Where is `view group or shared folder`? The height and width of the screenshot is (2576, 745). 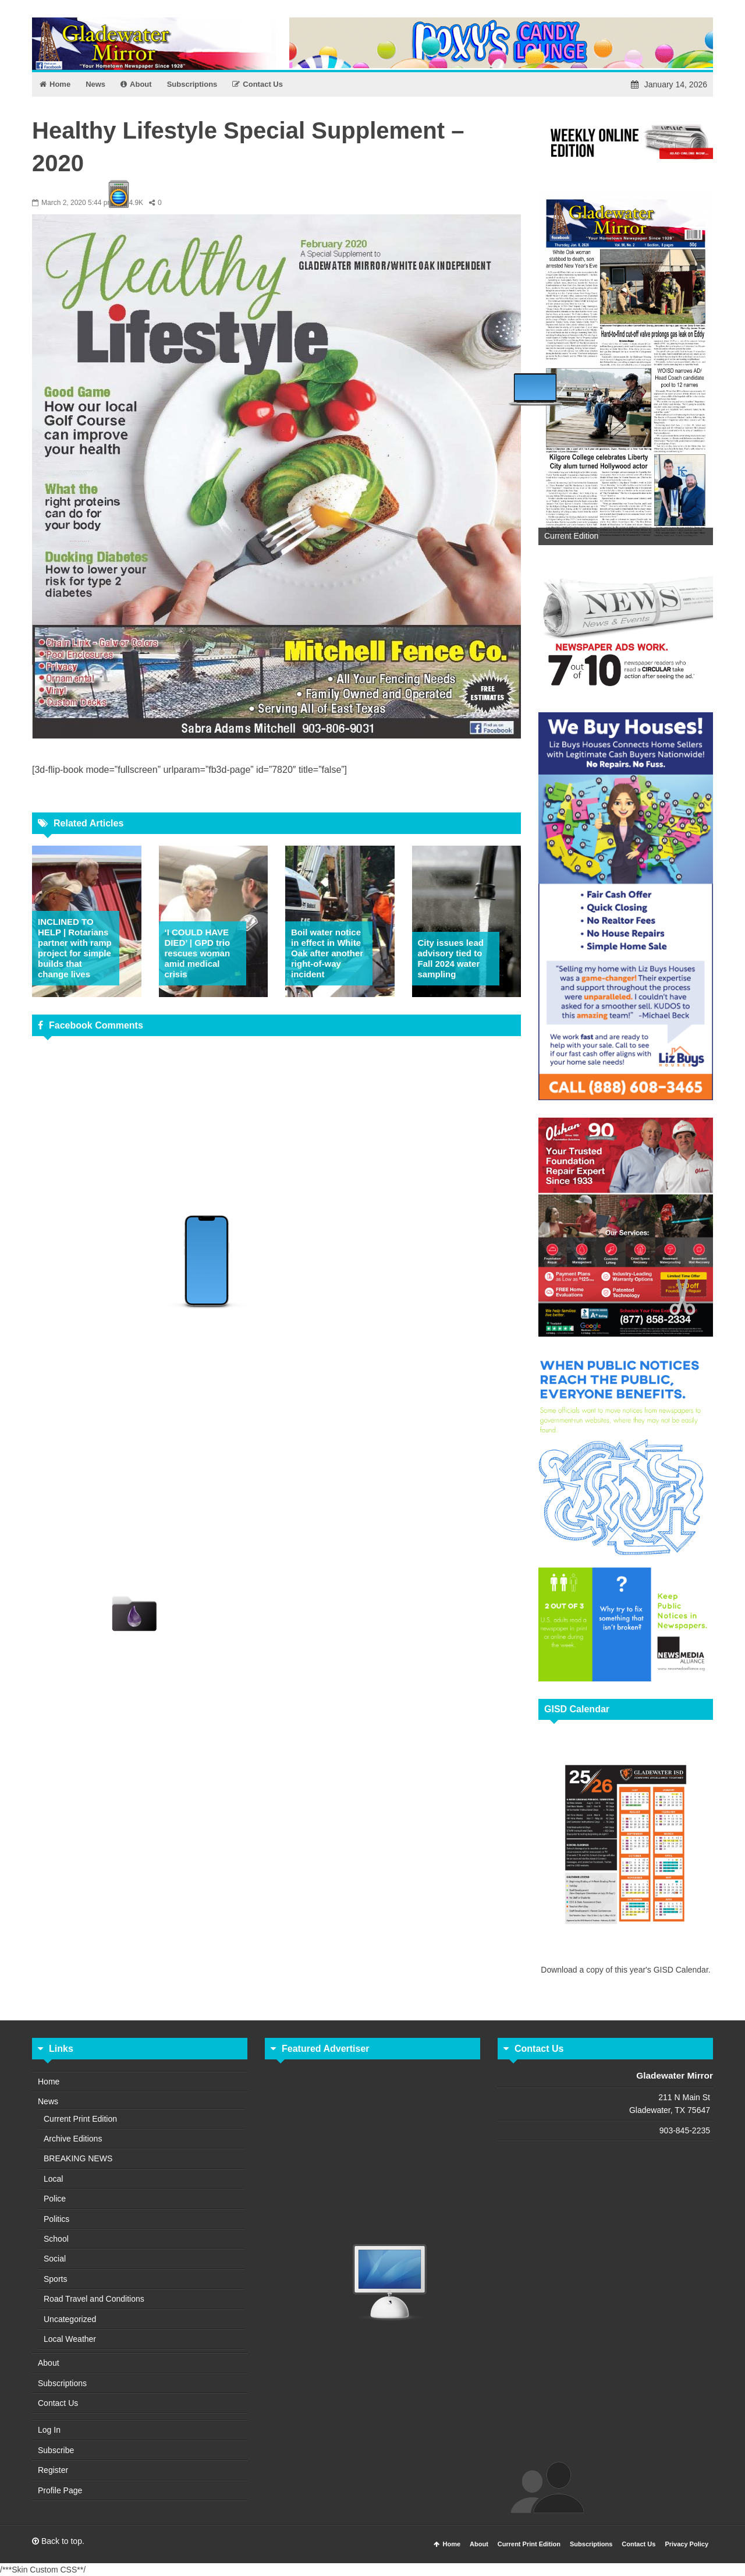
view group or shared folder is located at coordinates (547, 2480).